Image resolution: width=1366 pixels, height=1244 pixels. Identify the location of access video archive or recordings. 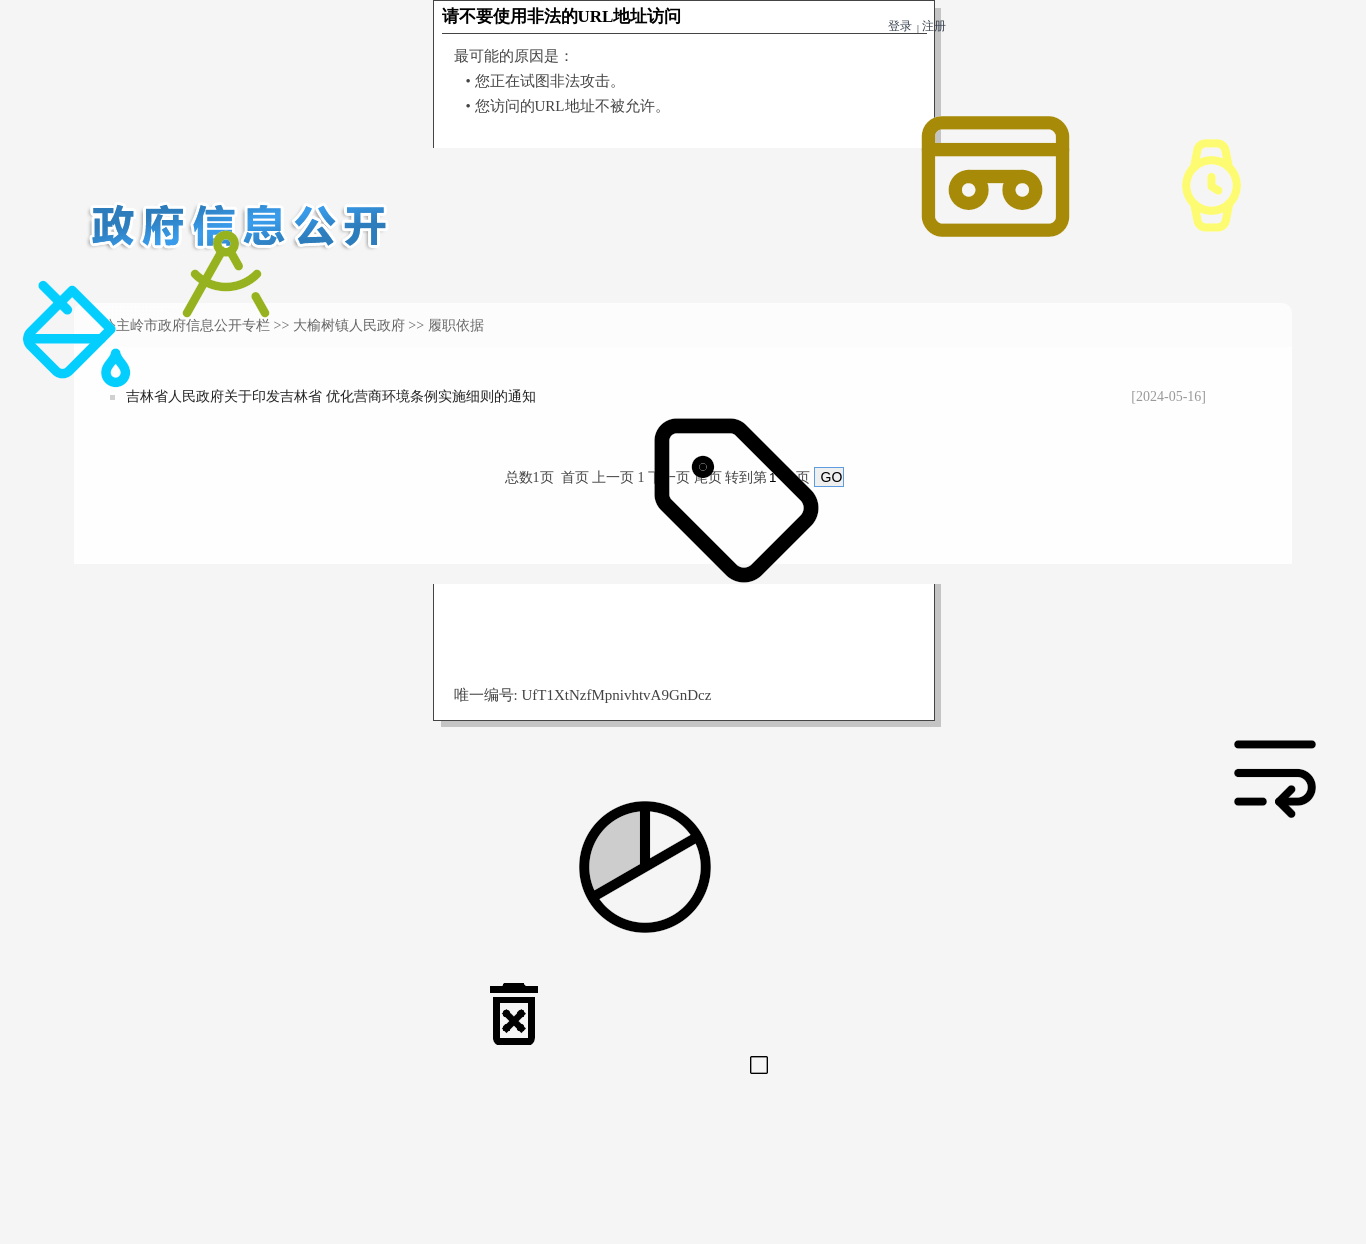
(995, 176).